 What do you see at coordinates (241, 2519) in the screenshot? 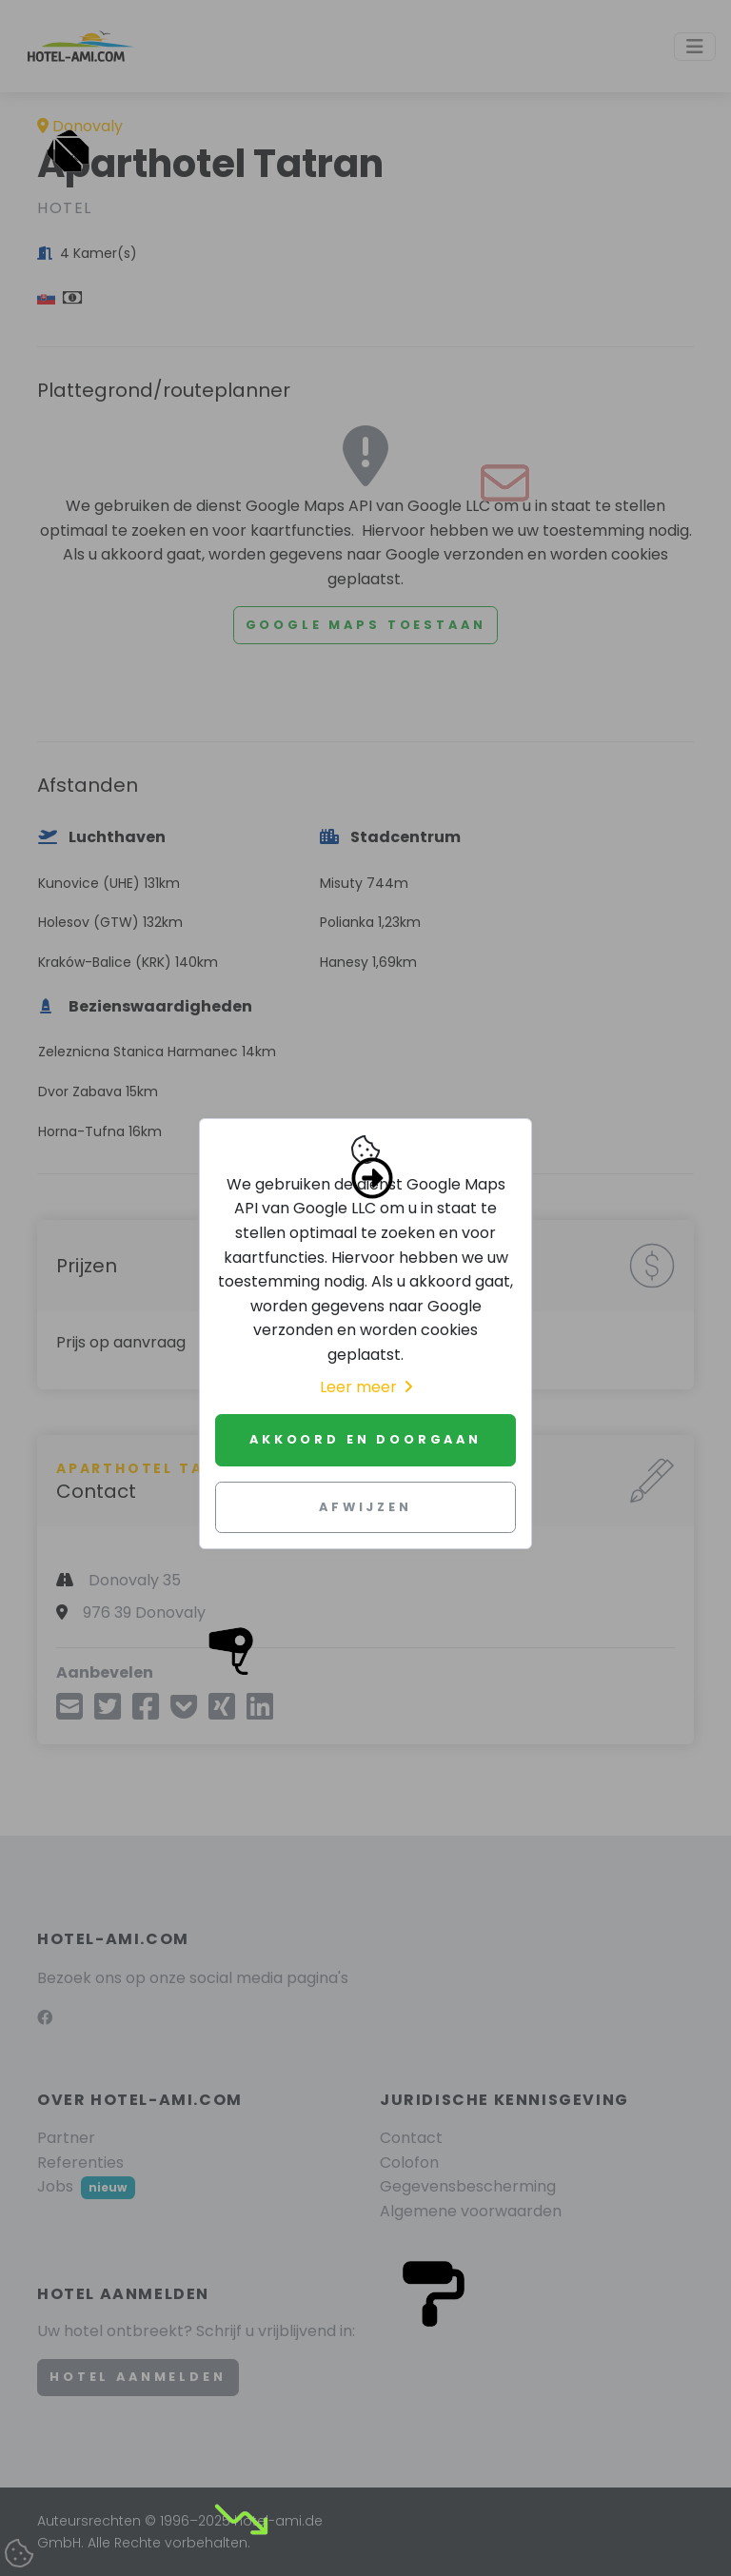
I see `indicates a declining trend or decreasing value` at bounding box center [241, 2519].